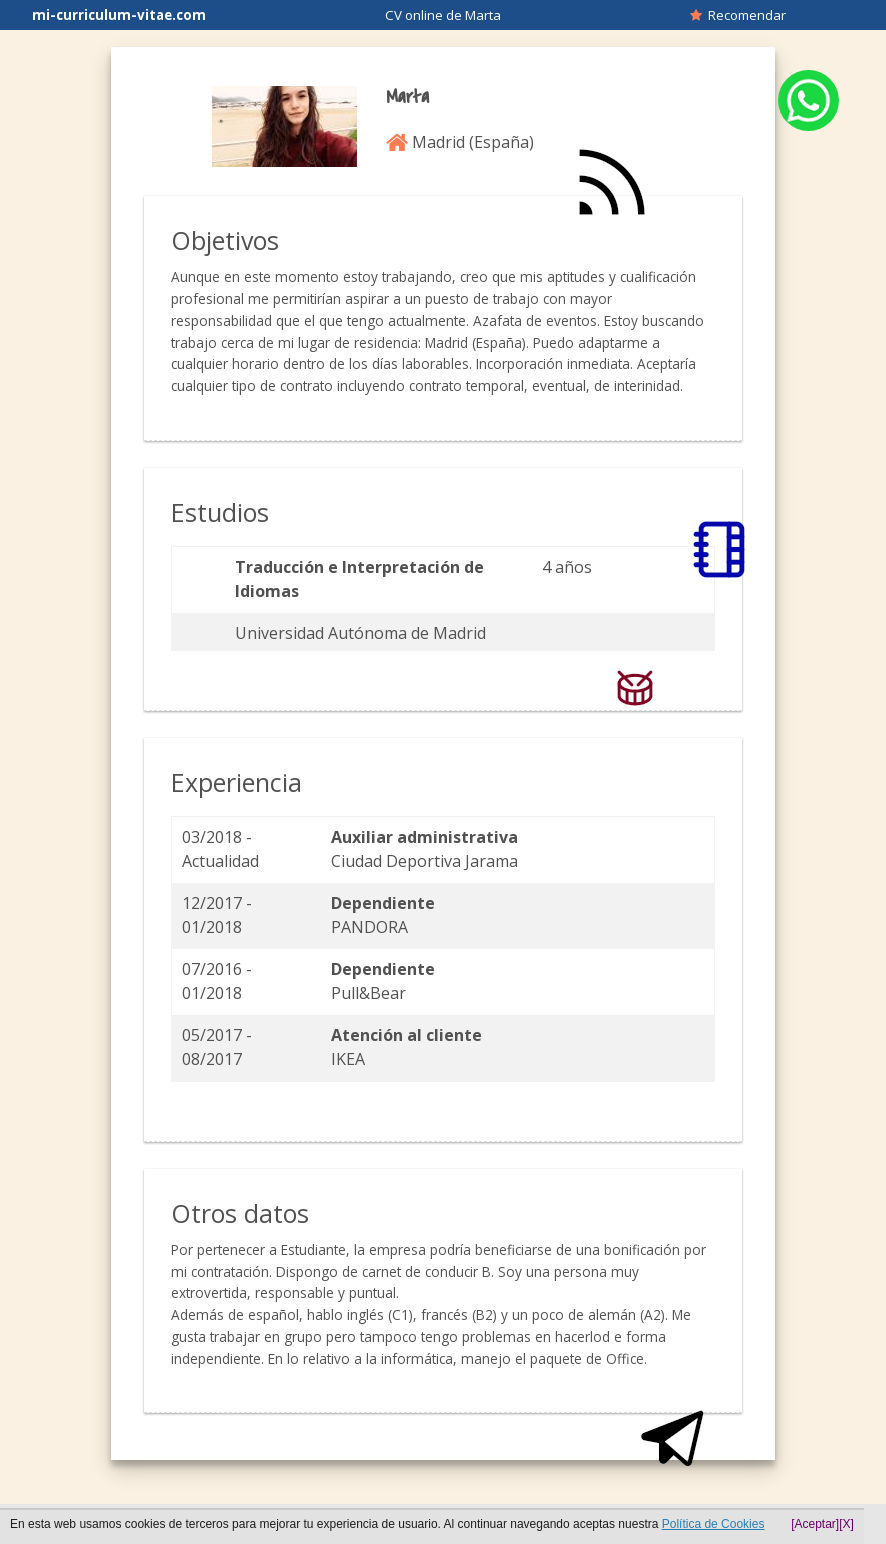 This screenshot has height=1544, width=886. What do you see at coordinates (674, 1439) in the screenshot?
I see `open Telegram messaging app` at bounding box center [674, 1439].